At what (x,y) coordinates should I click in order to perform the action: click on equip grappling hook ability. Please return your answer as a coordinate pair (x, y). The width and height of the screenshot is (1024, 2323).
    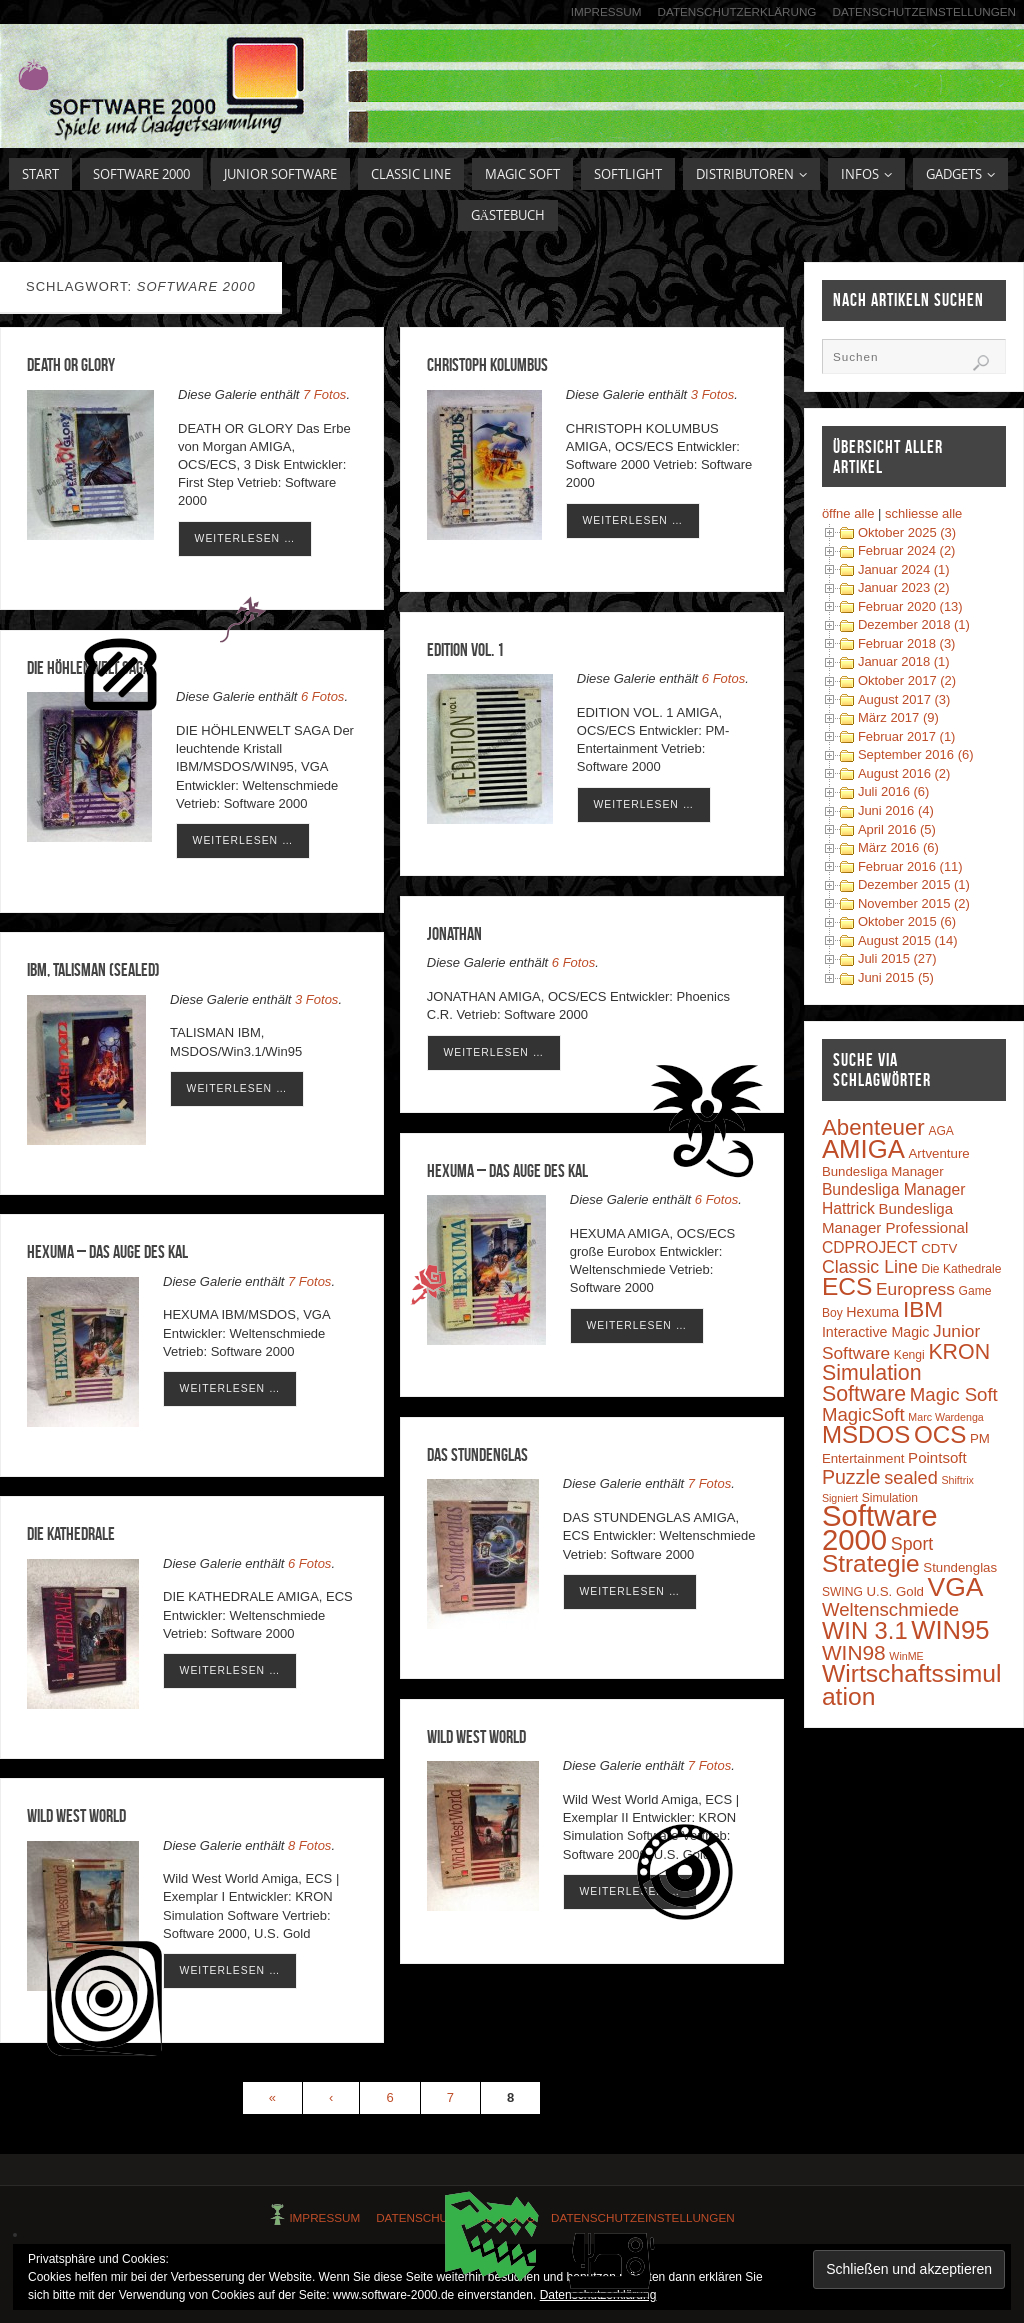
    Looking at the image, I should click on (243, 619).